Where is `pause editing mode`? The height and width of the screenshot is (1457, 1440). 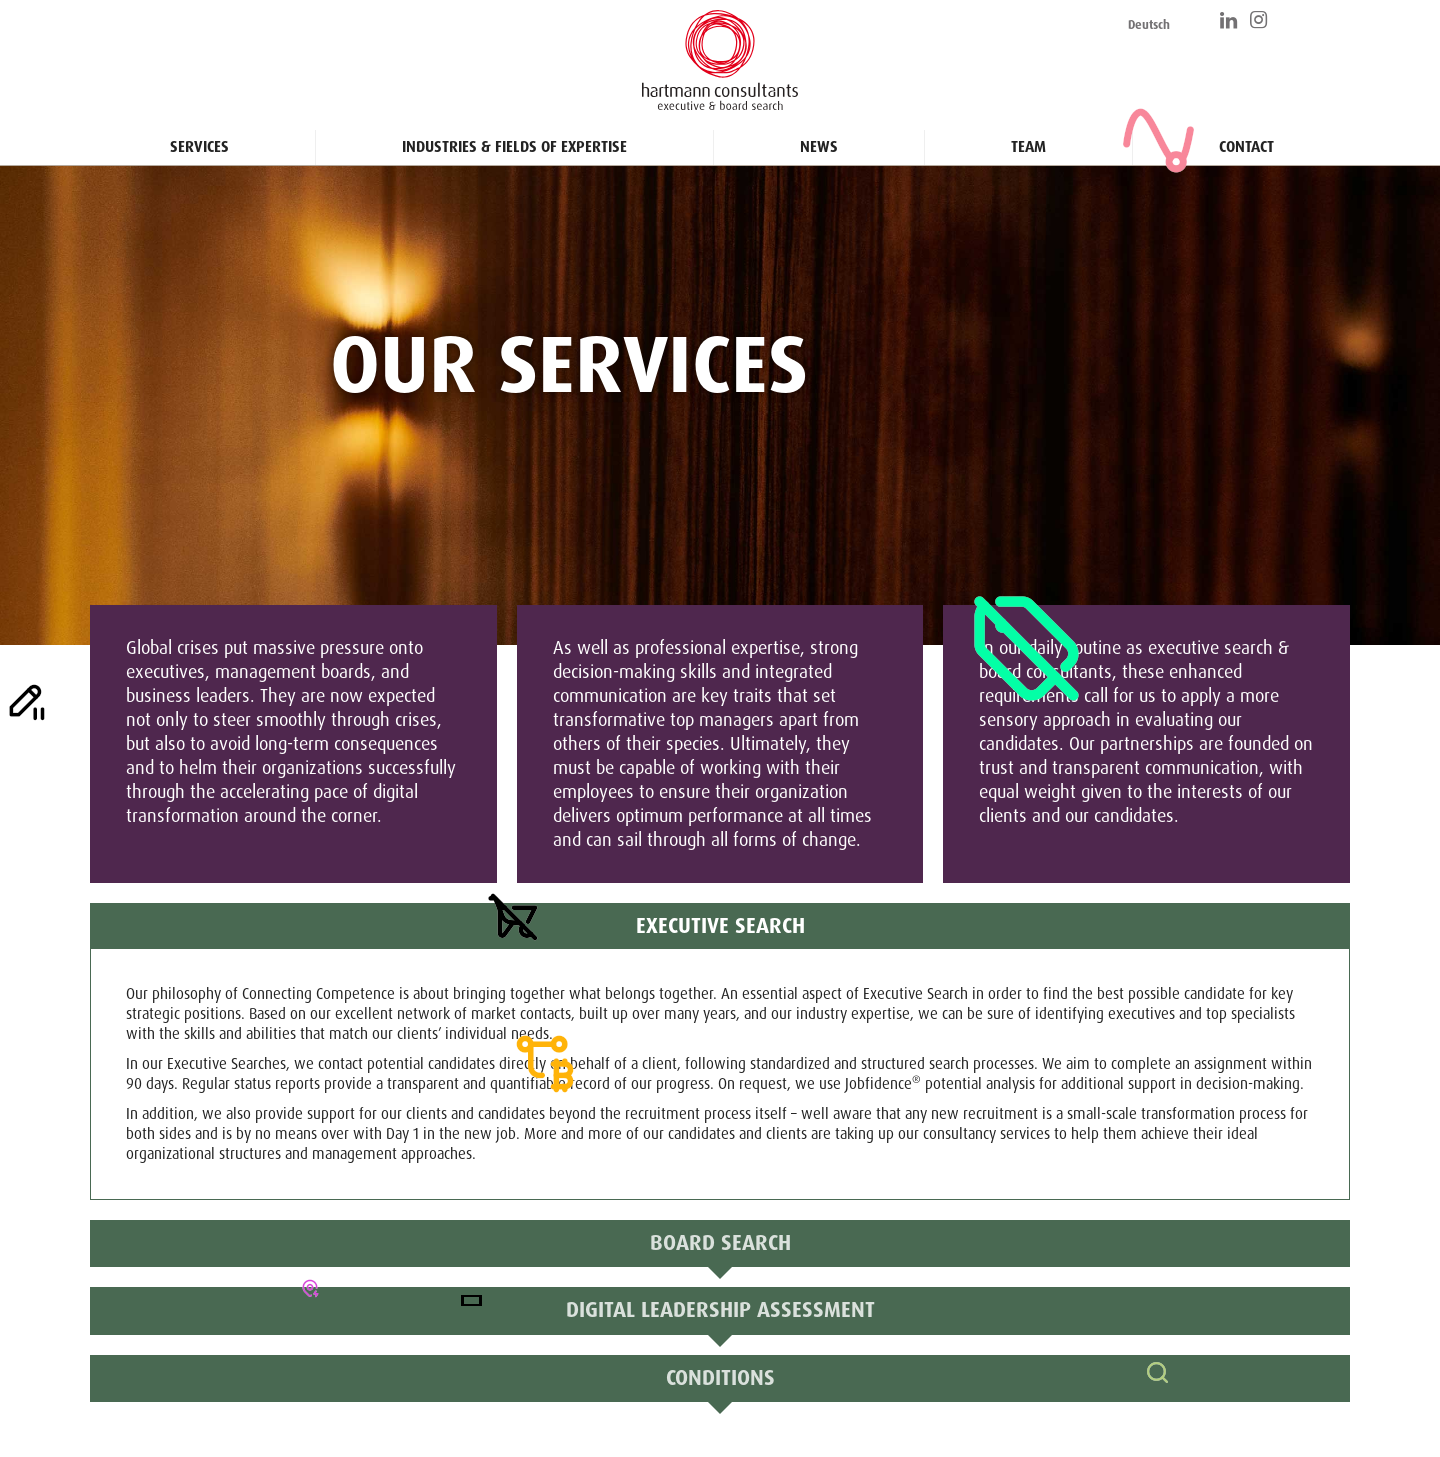 pause editing mode is located at coordinates (26, 700).